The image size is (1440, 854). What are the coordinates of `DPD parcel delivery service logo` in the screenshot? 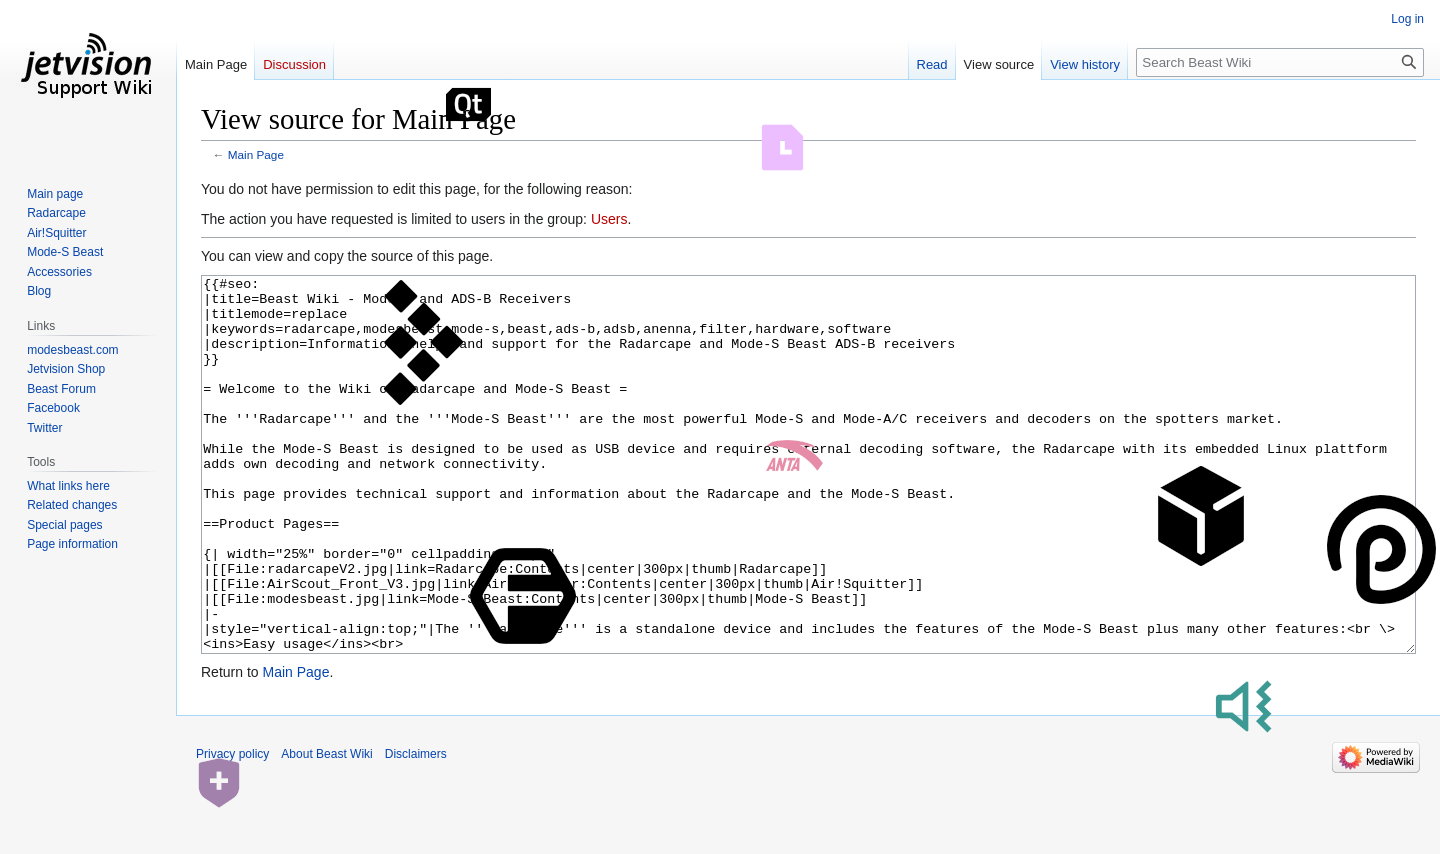 It's located at (1201, 516).